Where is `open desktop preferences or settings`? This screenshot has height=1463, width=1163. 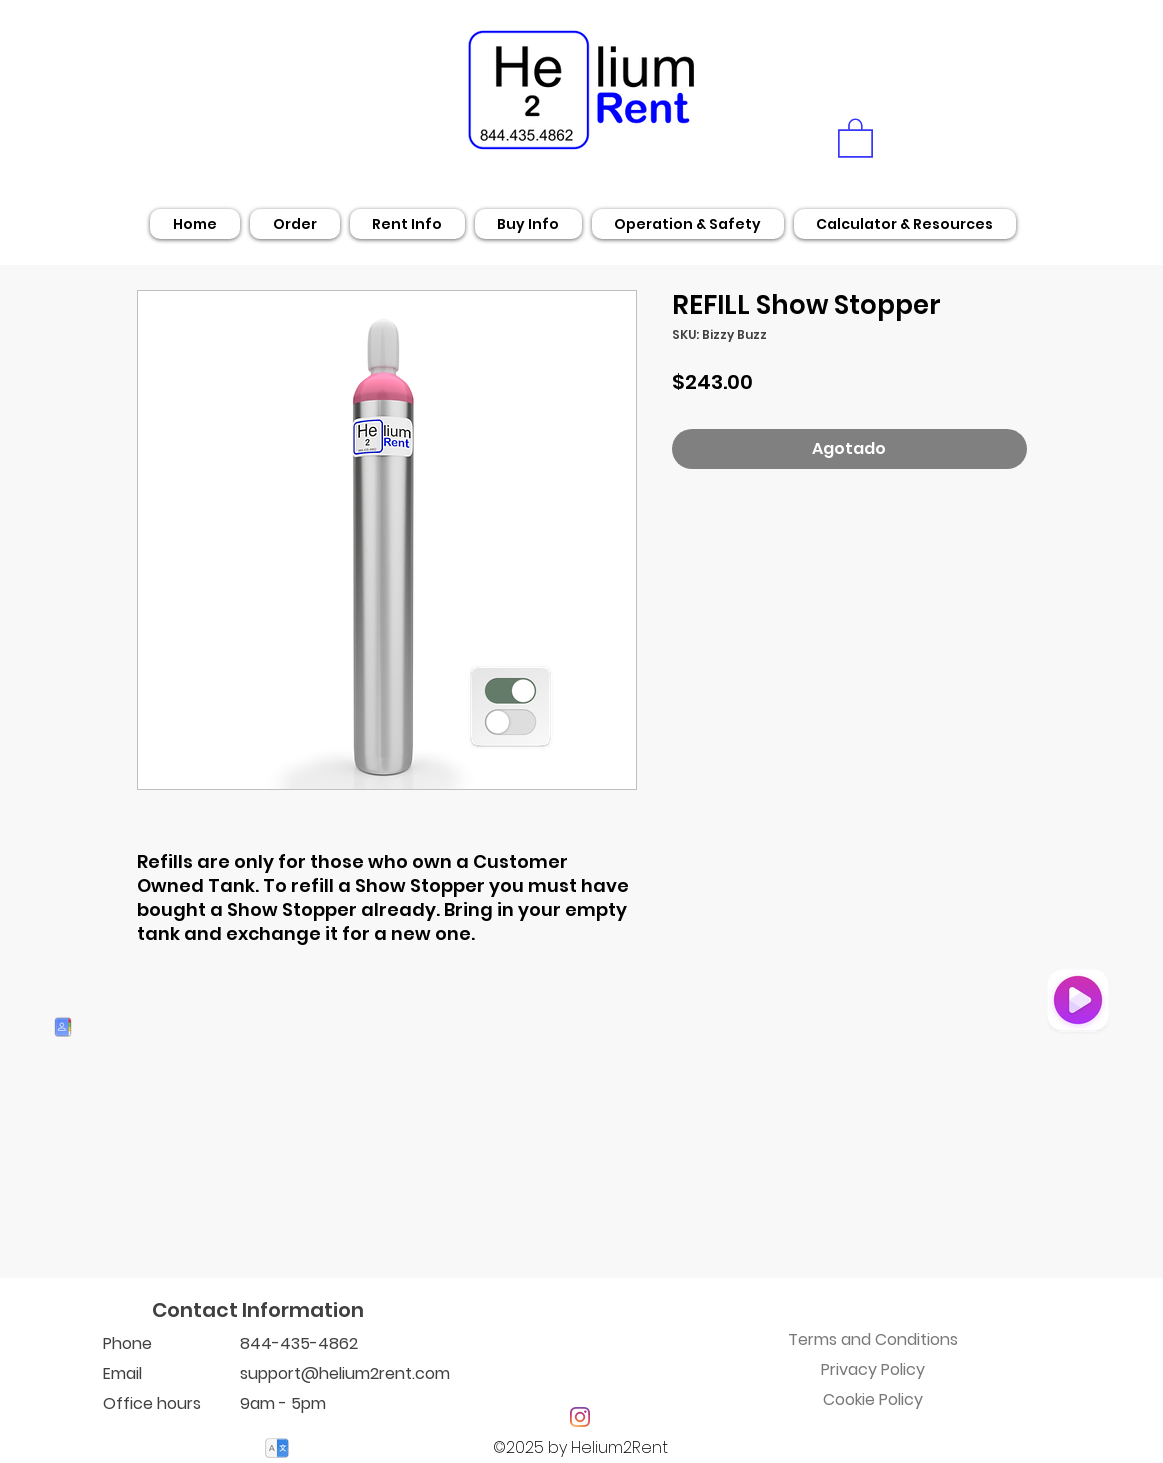 open desktop preferences or settings is located at coordinates (510, 706).